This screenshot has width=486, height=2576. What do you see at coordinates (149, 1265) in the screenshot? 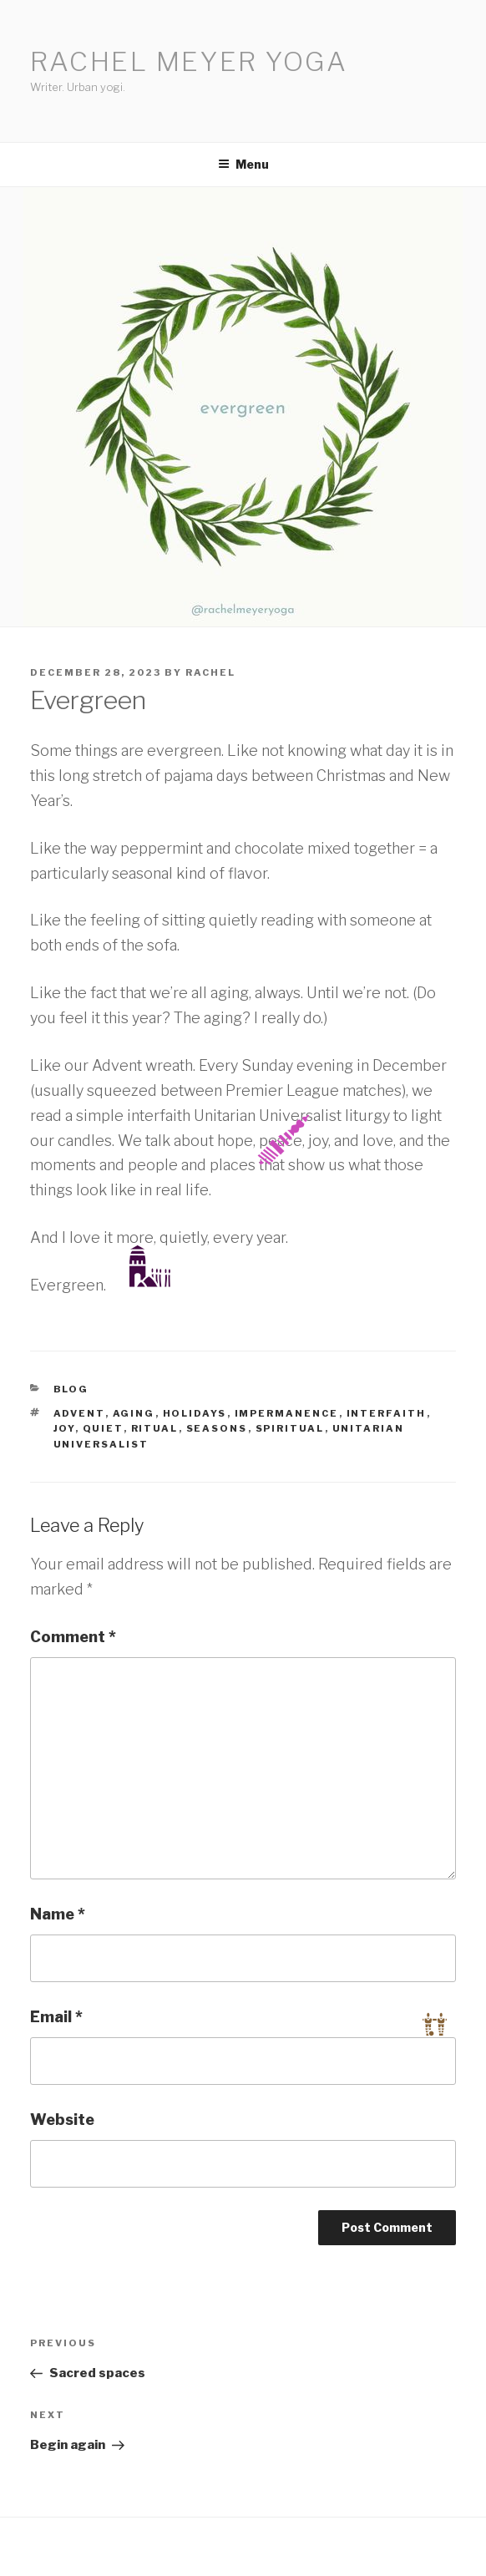
I see `granary or grain storage building in a farming game` at bounding box center [149, 1265].